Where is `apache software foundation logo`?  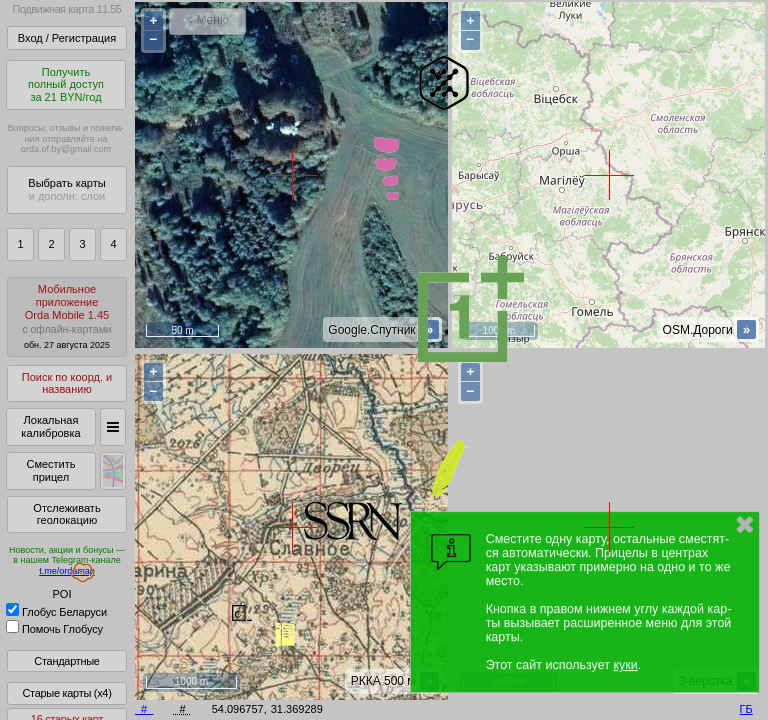 apache software foundation logo is located at coordinates (448, 476).